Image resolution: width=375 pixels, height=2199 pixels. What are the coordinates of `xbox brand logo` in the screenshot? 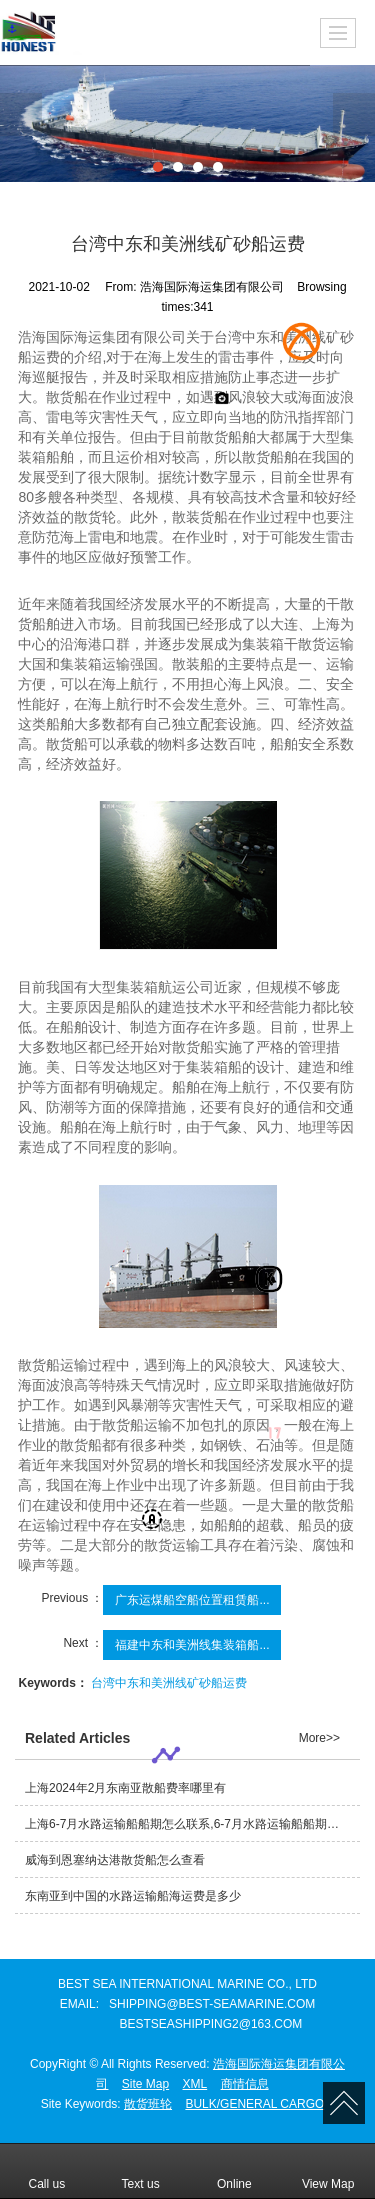 It's located at (301, 341).